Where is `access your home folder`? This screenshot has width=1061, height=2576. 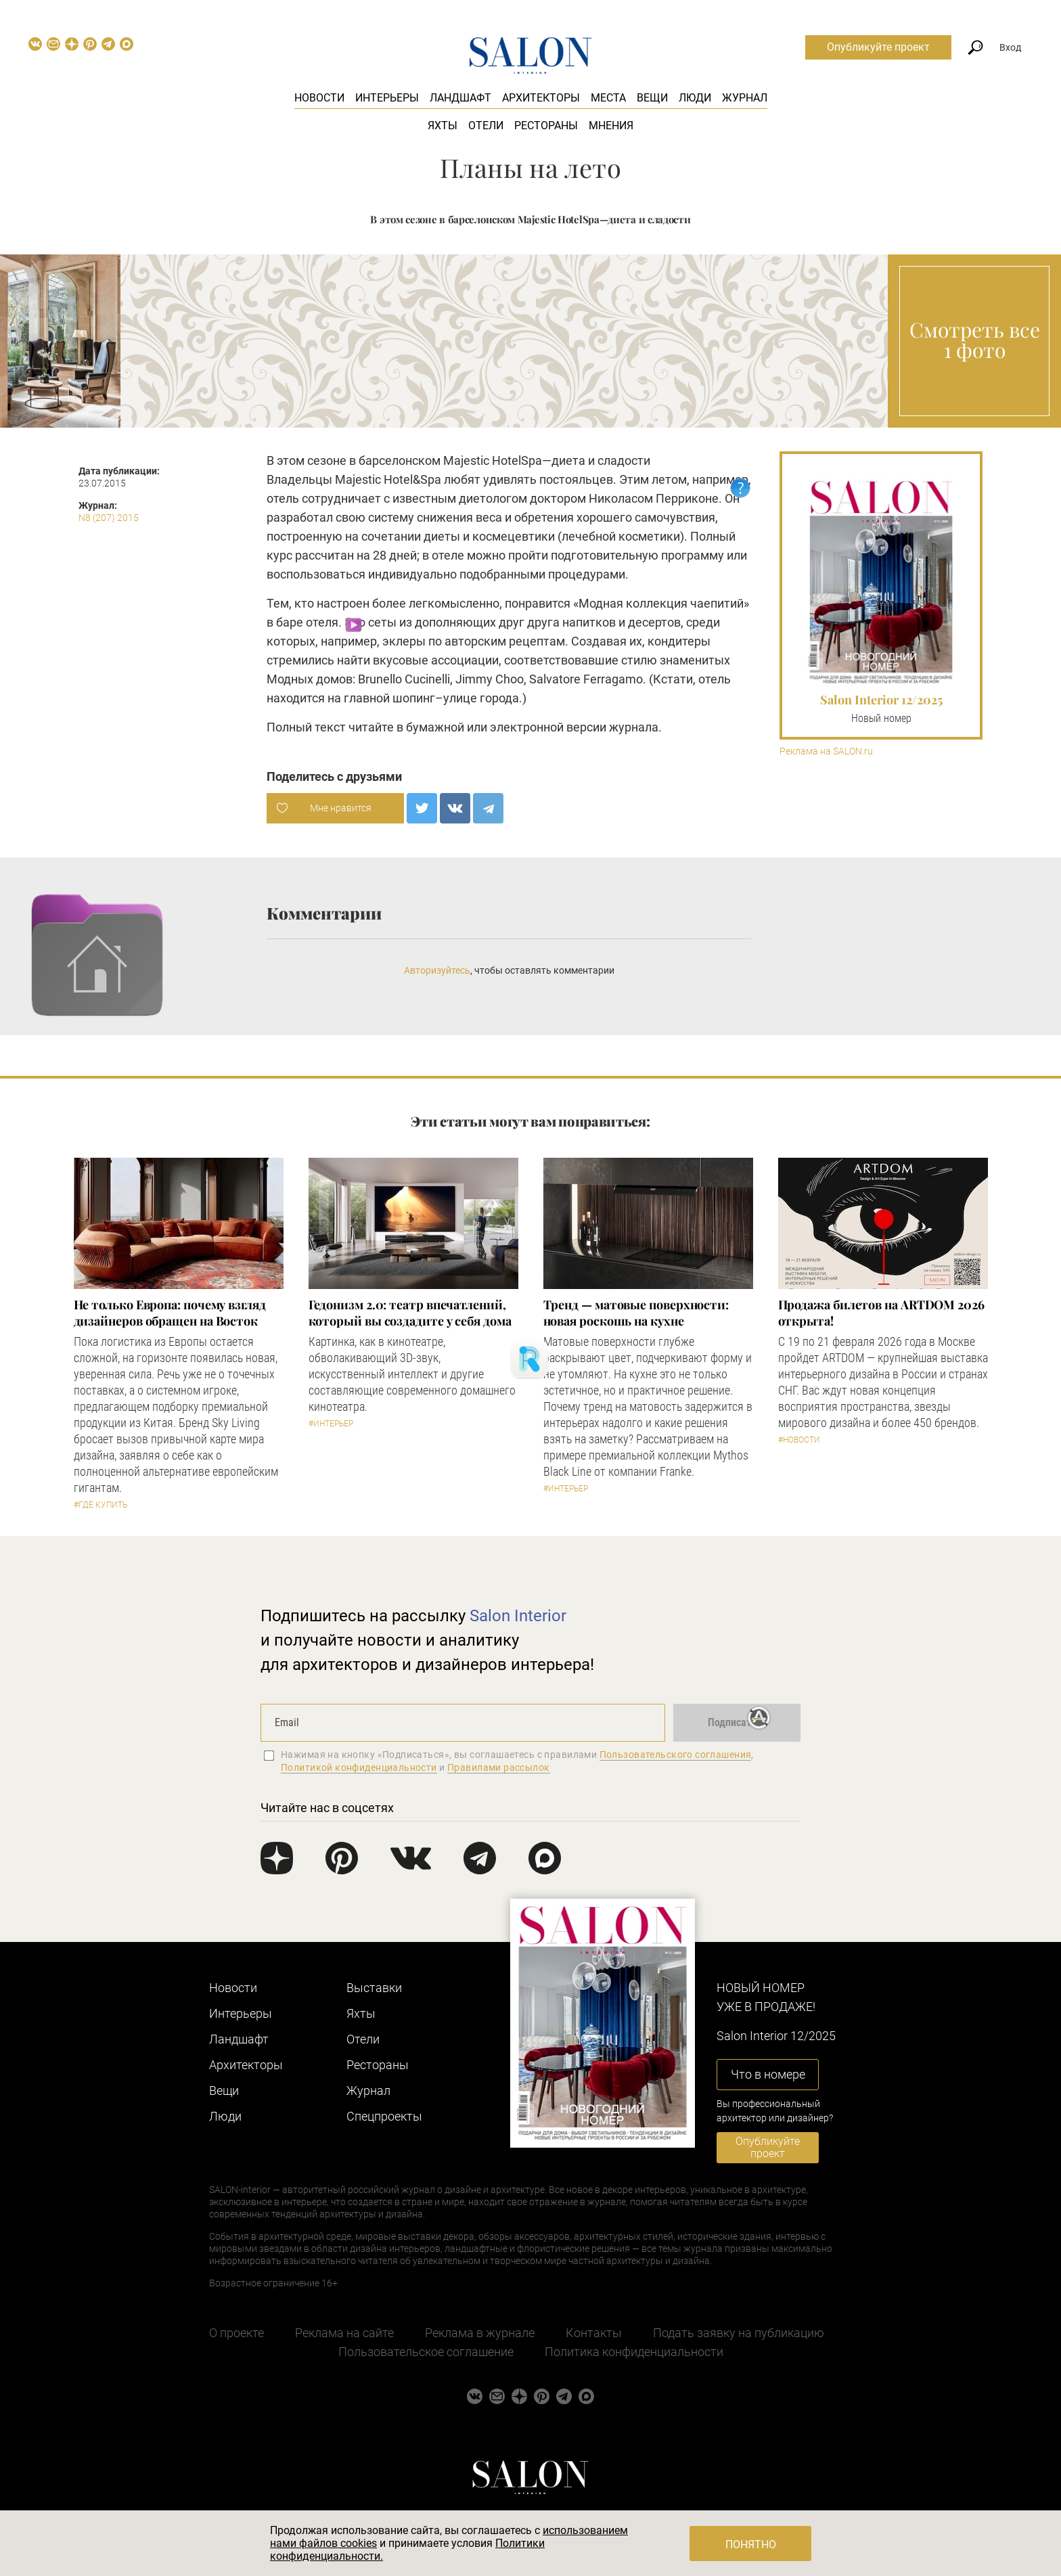 access your home folder is located at coordinates (97, 955).